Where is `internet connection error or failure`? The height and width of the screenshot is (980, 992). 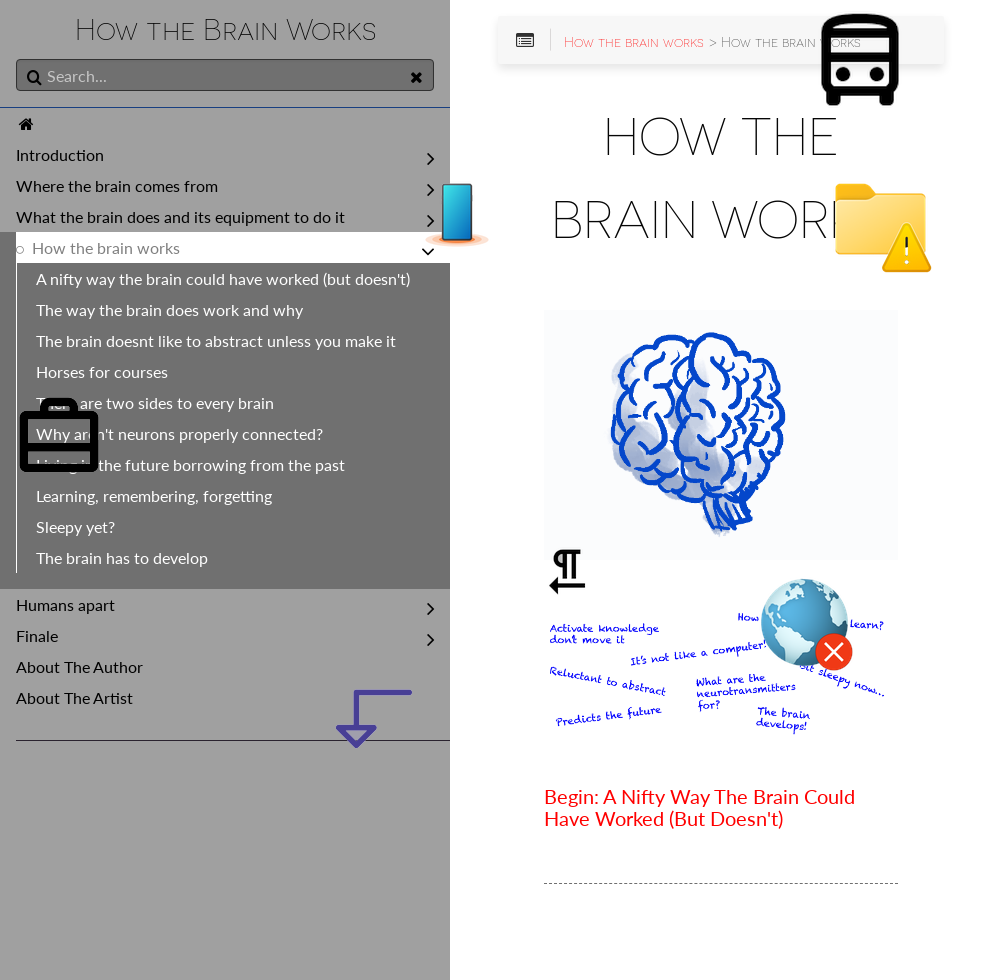 internet connection error or failure is located at coordinates (804, 622).